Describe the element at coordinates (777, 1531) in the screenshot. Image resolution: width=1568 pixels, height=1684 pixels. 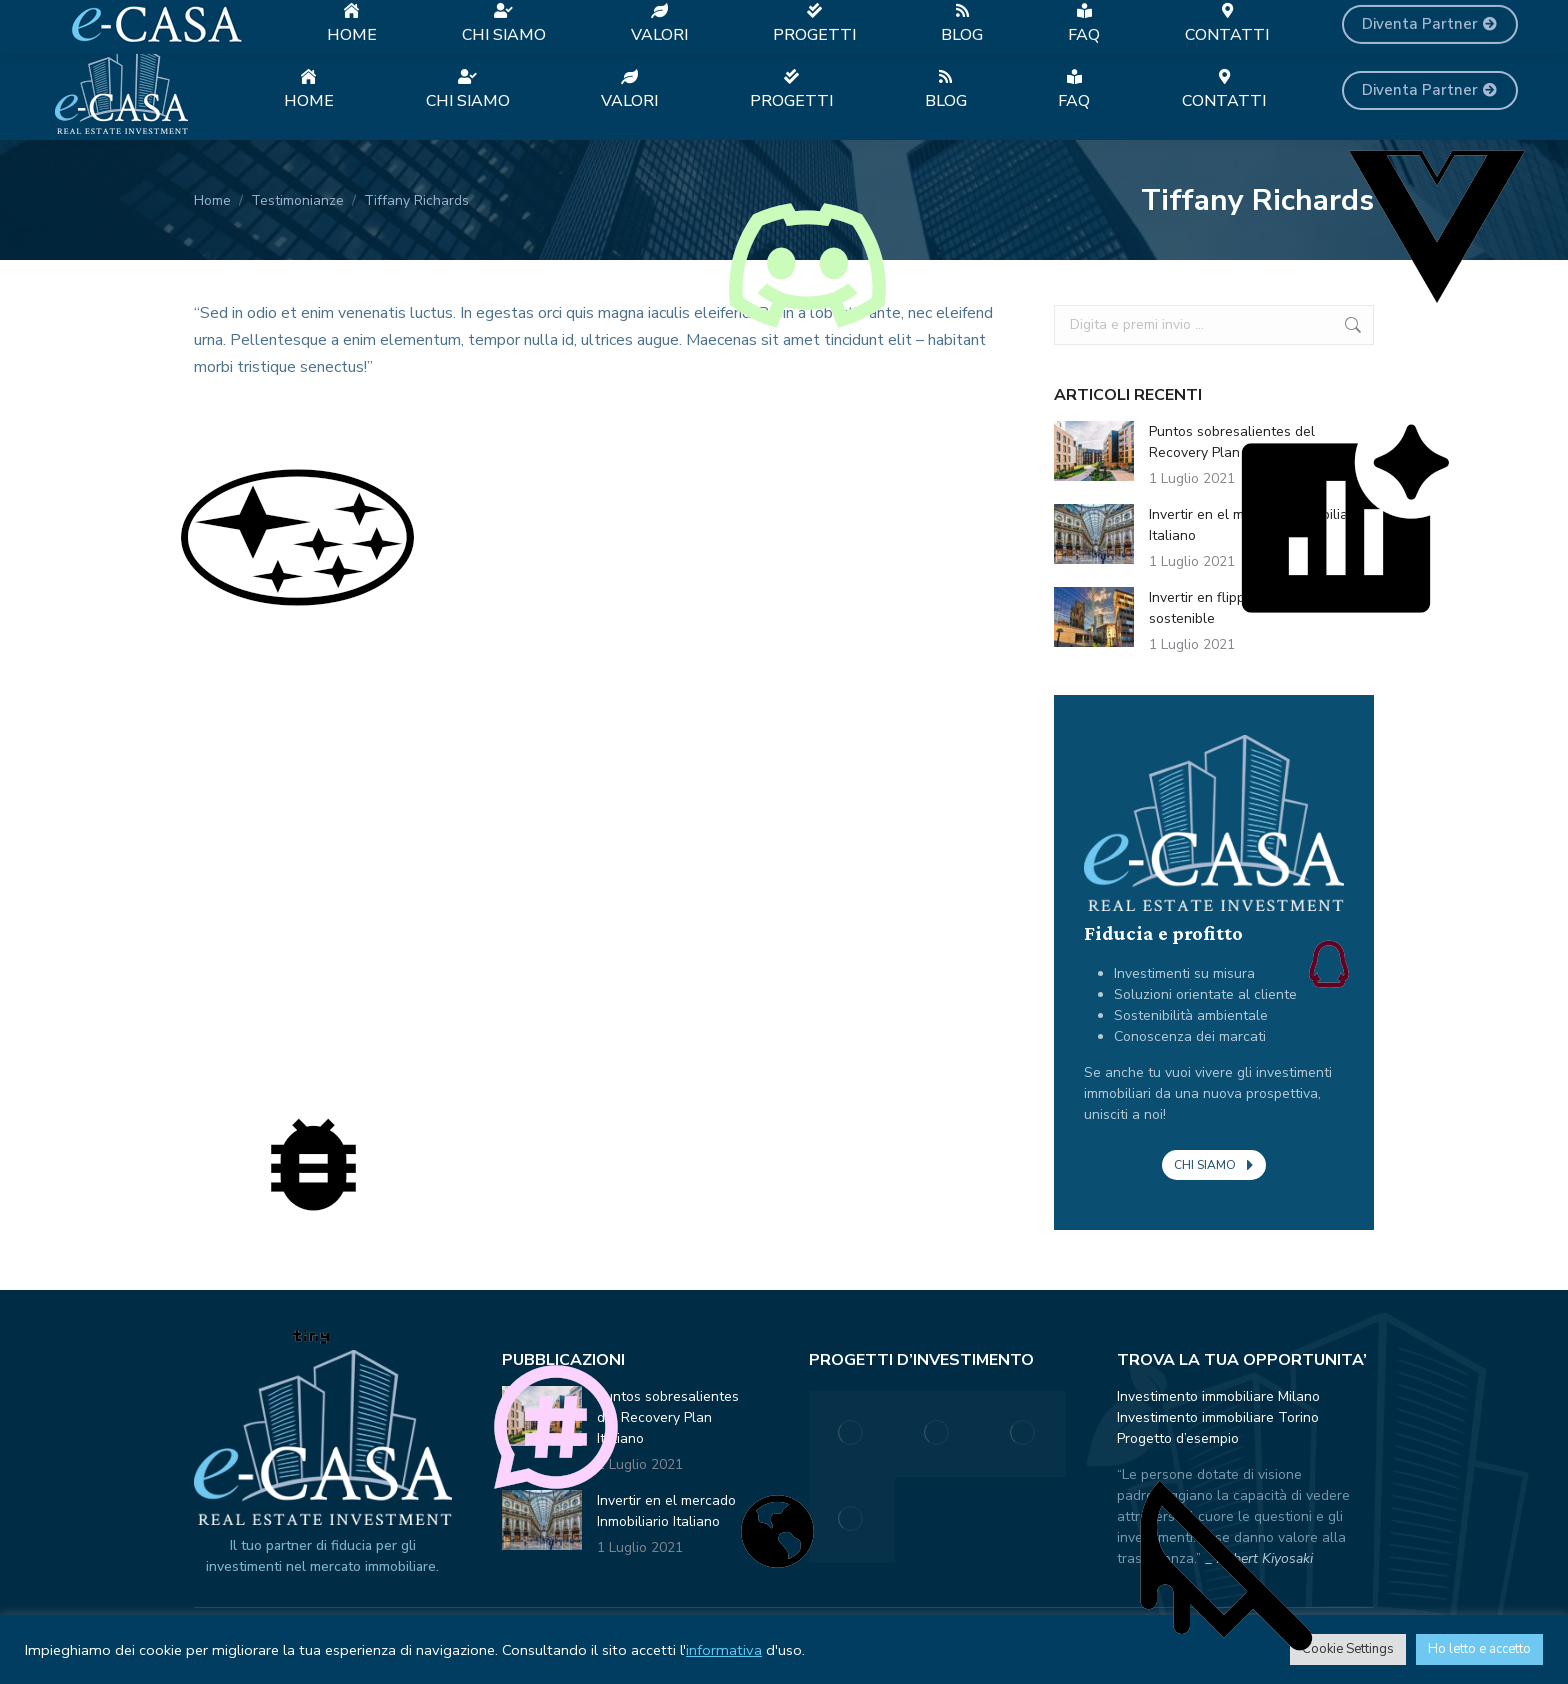
I see `view global or worldwide settings` at that location.